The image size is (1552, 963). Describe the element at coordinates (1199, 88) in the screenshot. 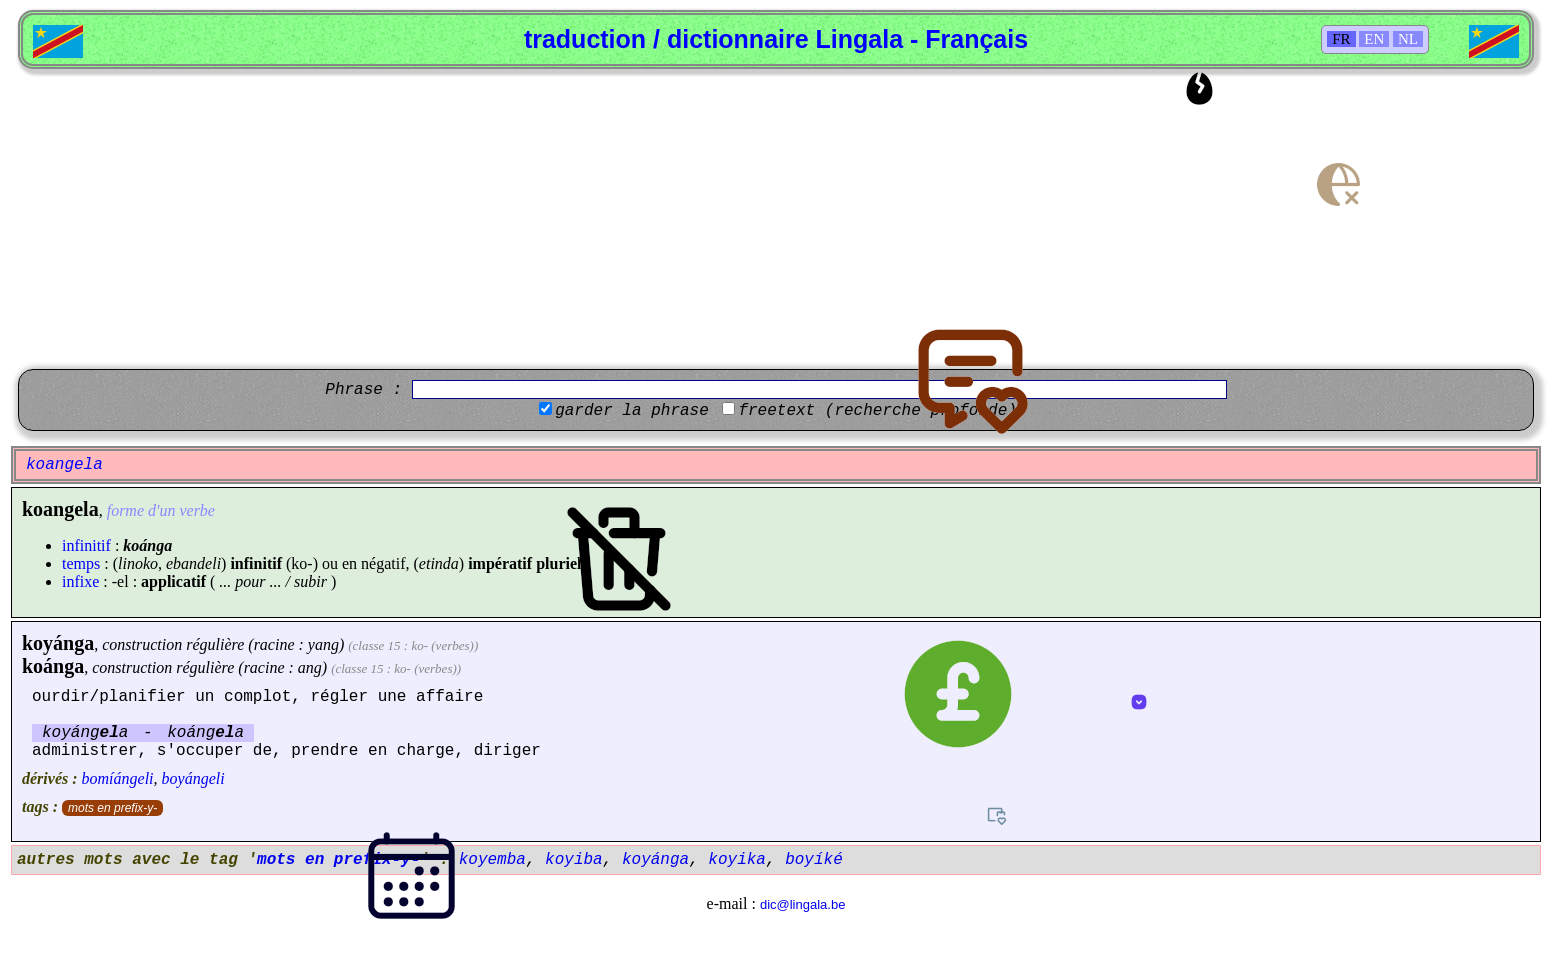

I see `indicates a broken or damaged item` at that location.